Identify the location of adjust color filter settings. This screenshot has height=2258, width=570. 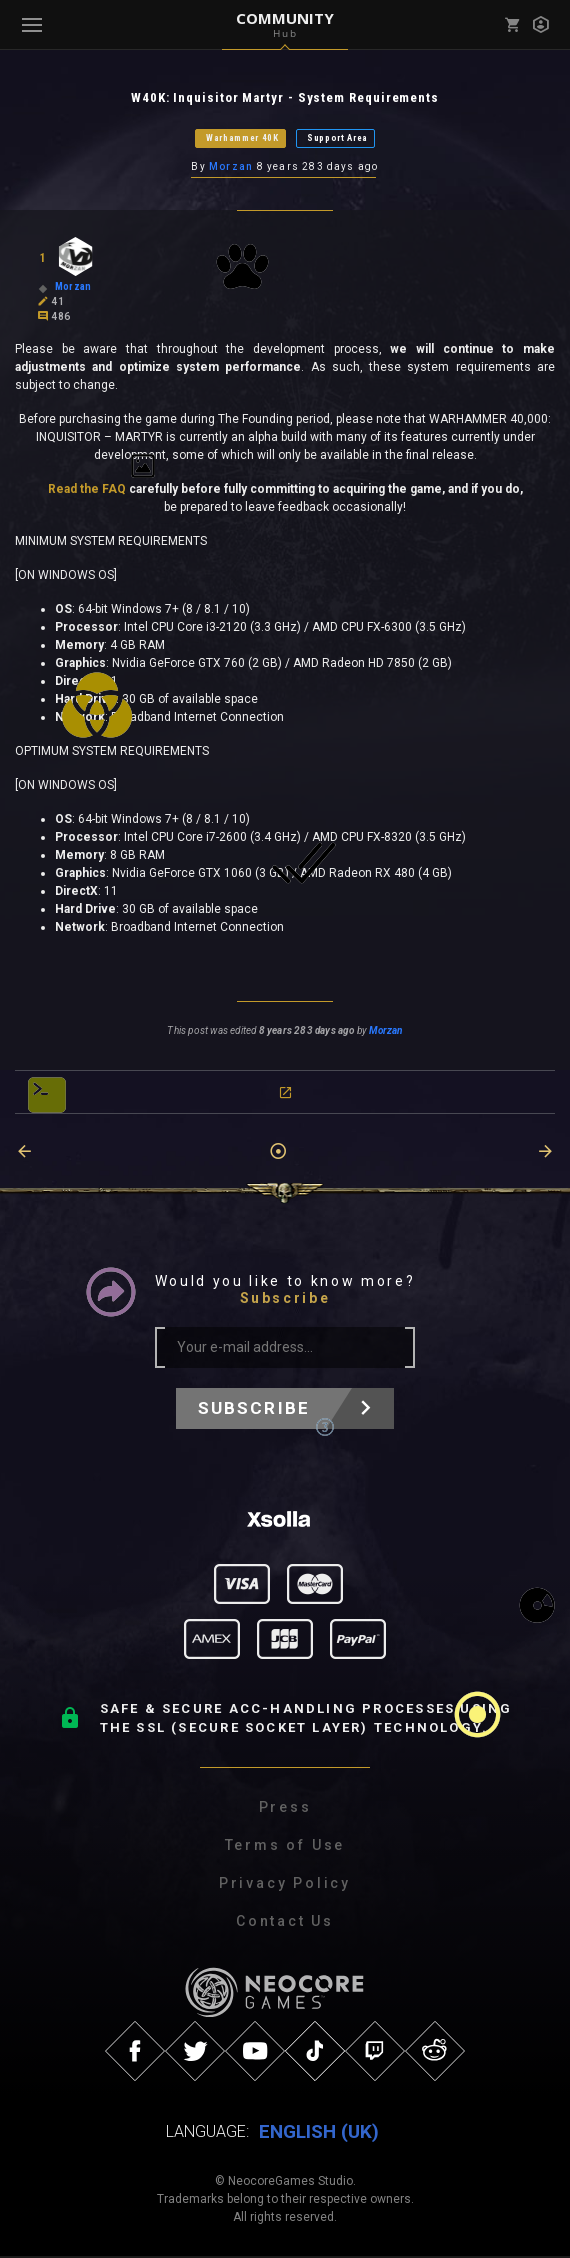
(97, 705).